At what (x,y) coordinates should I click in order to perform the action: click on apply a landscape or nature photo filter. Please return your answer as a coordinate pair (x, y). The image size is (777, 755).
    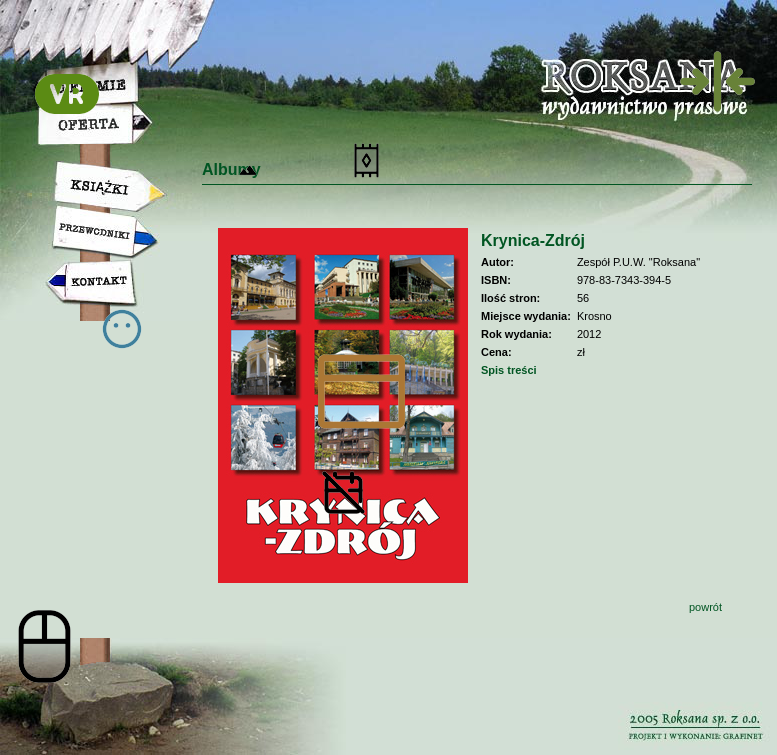
    Looking at the image, I should click on (248, 170).